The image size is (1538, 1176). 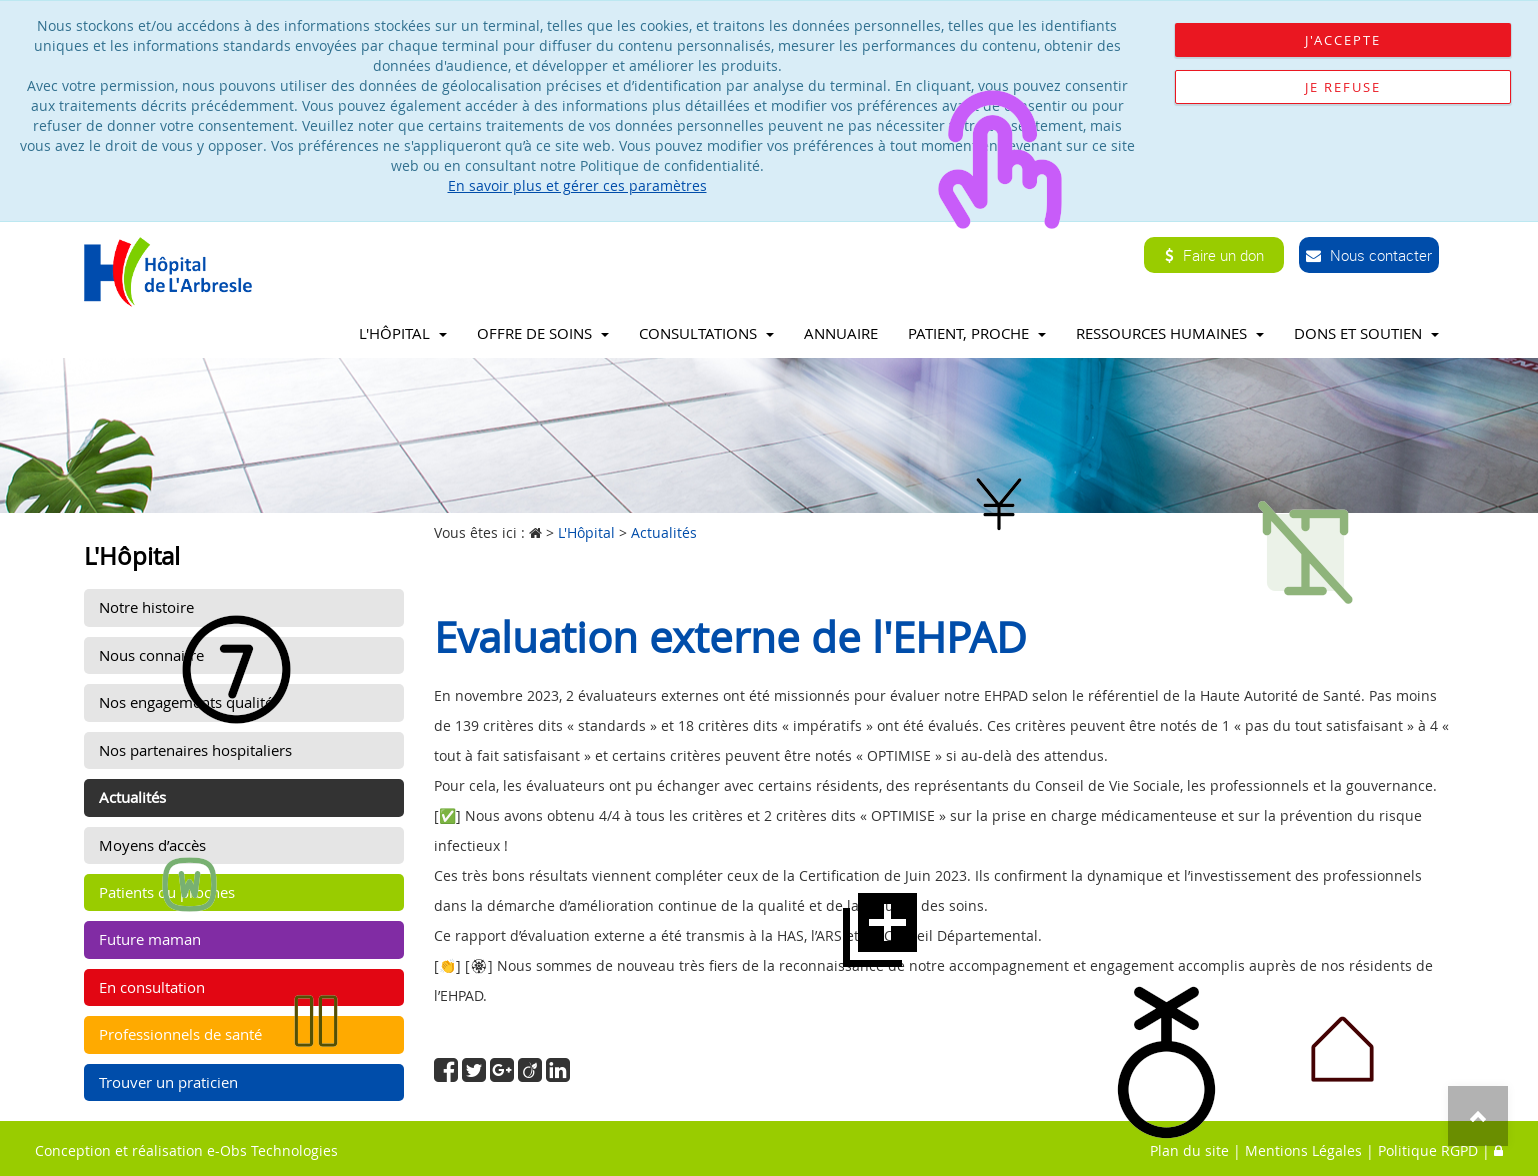 I want to click on view prices in japanese yen, so click(x=999, y=503).